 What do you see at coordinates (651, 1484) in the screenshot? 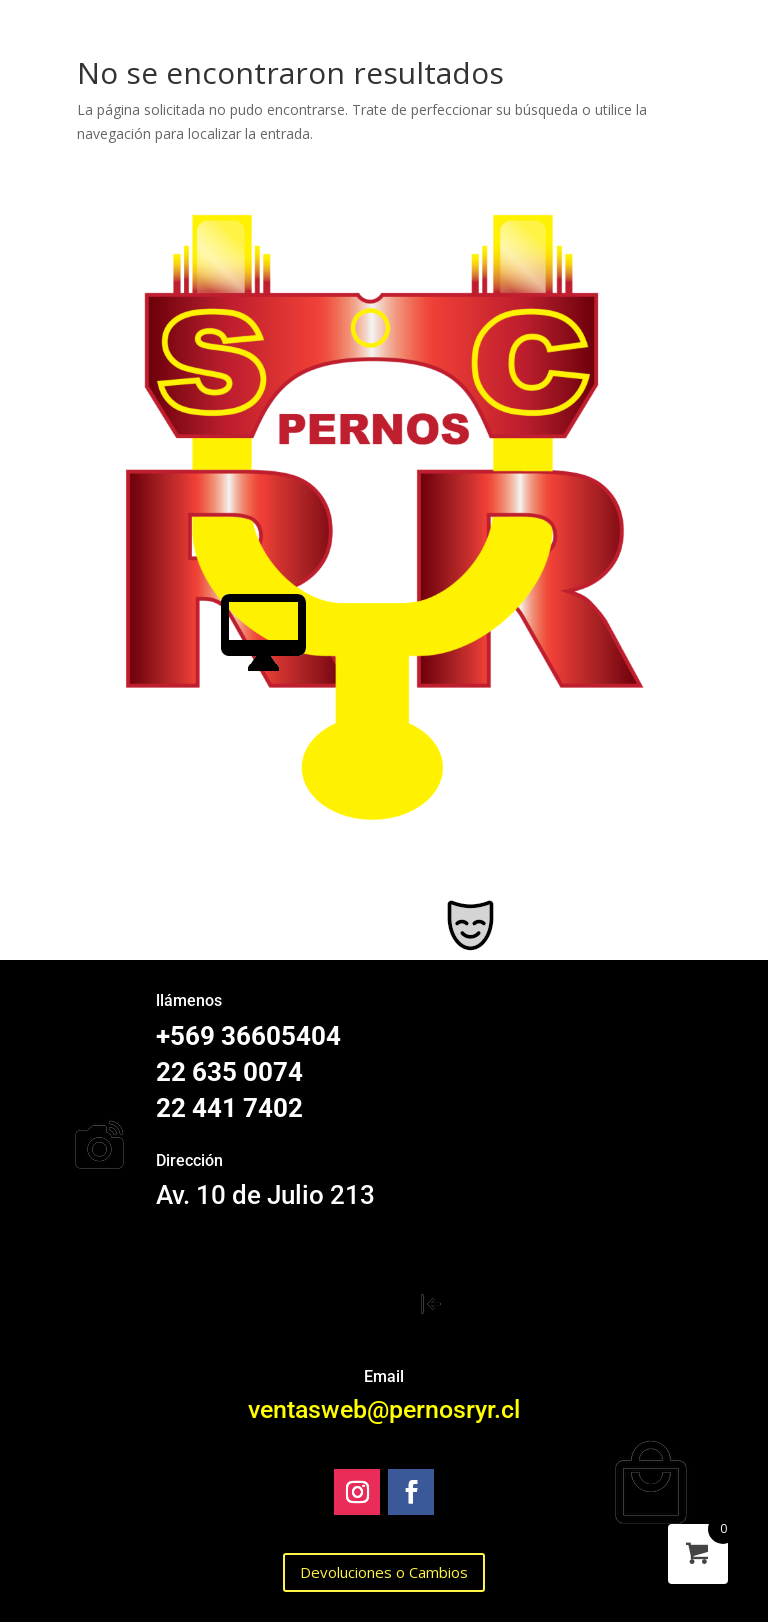
I see `access shopping or retail features` at bounding box center [651, 1484].